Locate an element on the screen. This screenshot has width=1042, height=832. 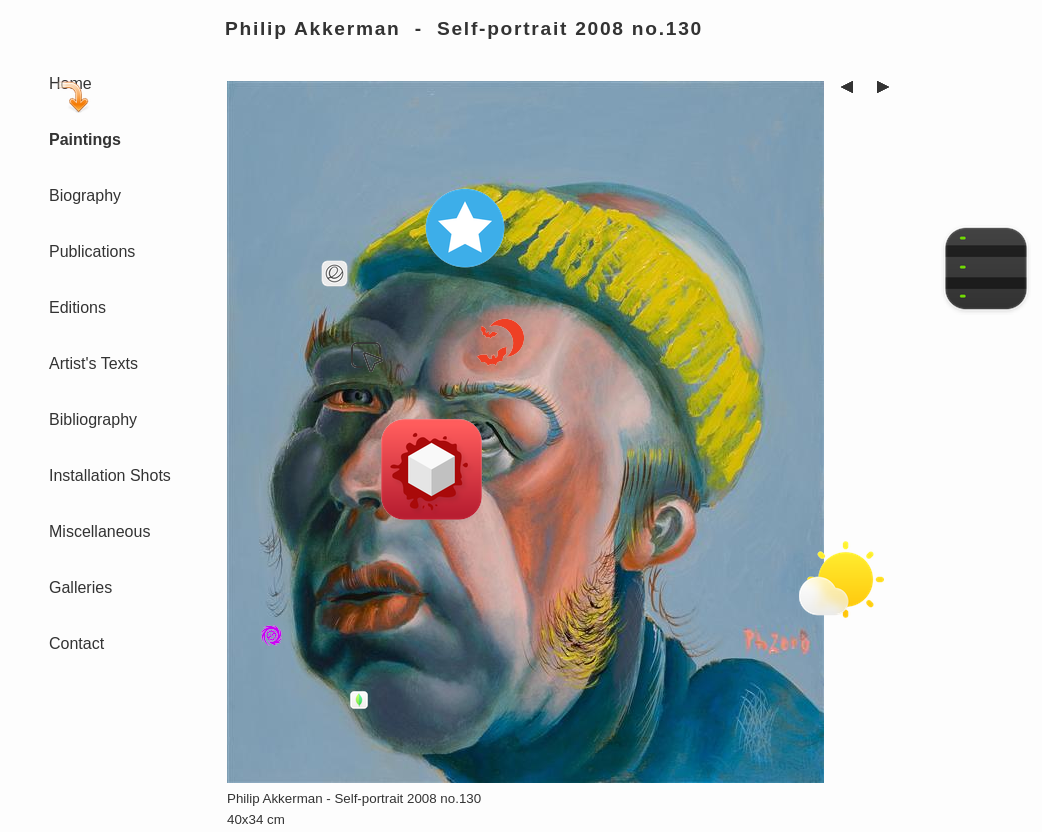
activate overdrive or boost mode is located at coordinates (271, 635).